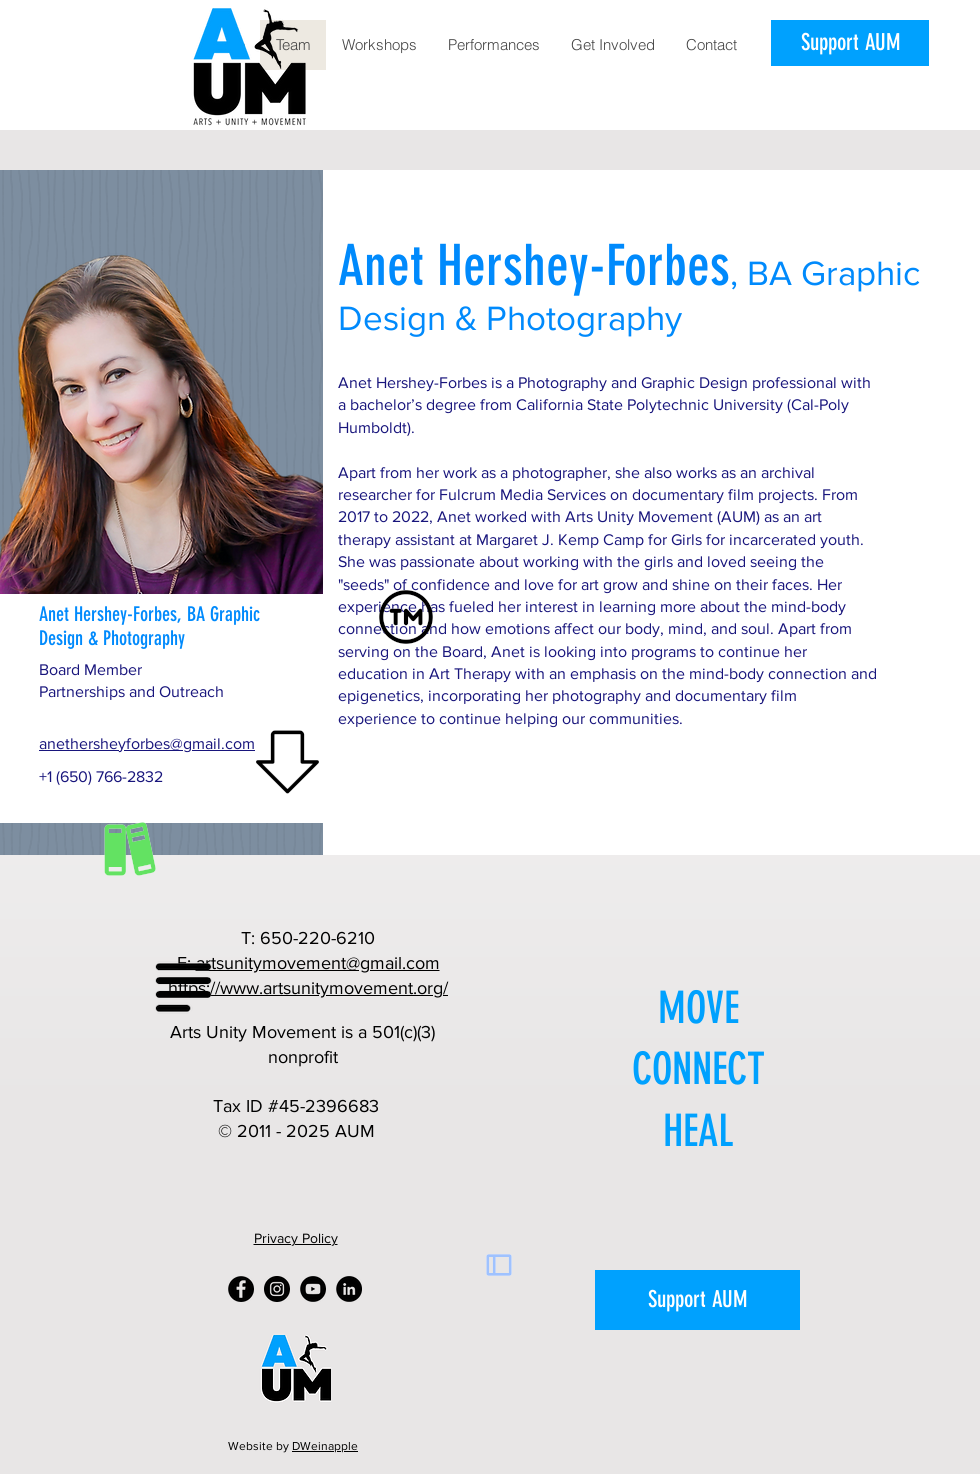 The width and height of the screenshot is (980, 1474). What do you see at coordinates (183, 987) in the screenshot?
I see `view document subject or content summary` at bounding box center [183, 987].